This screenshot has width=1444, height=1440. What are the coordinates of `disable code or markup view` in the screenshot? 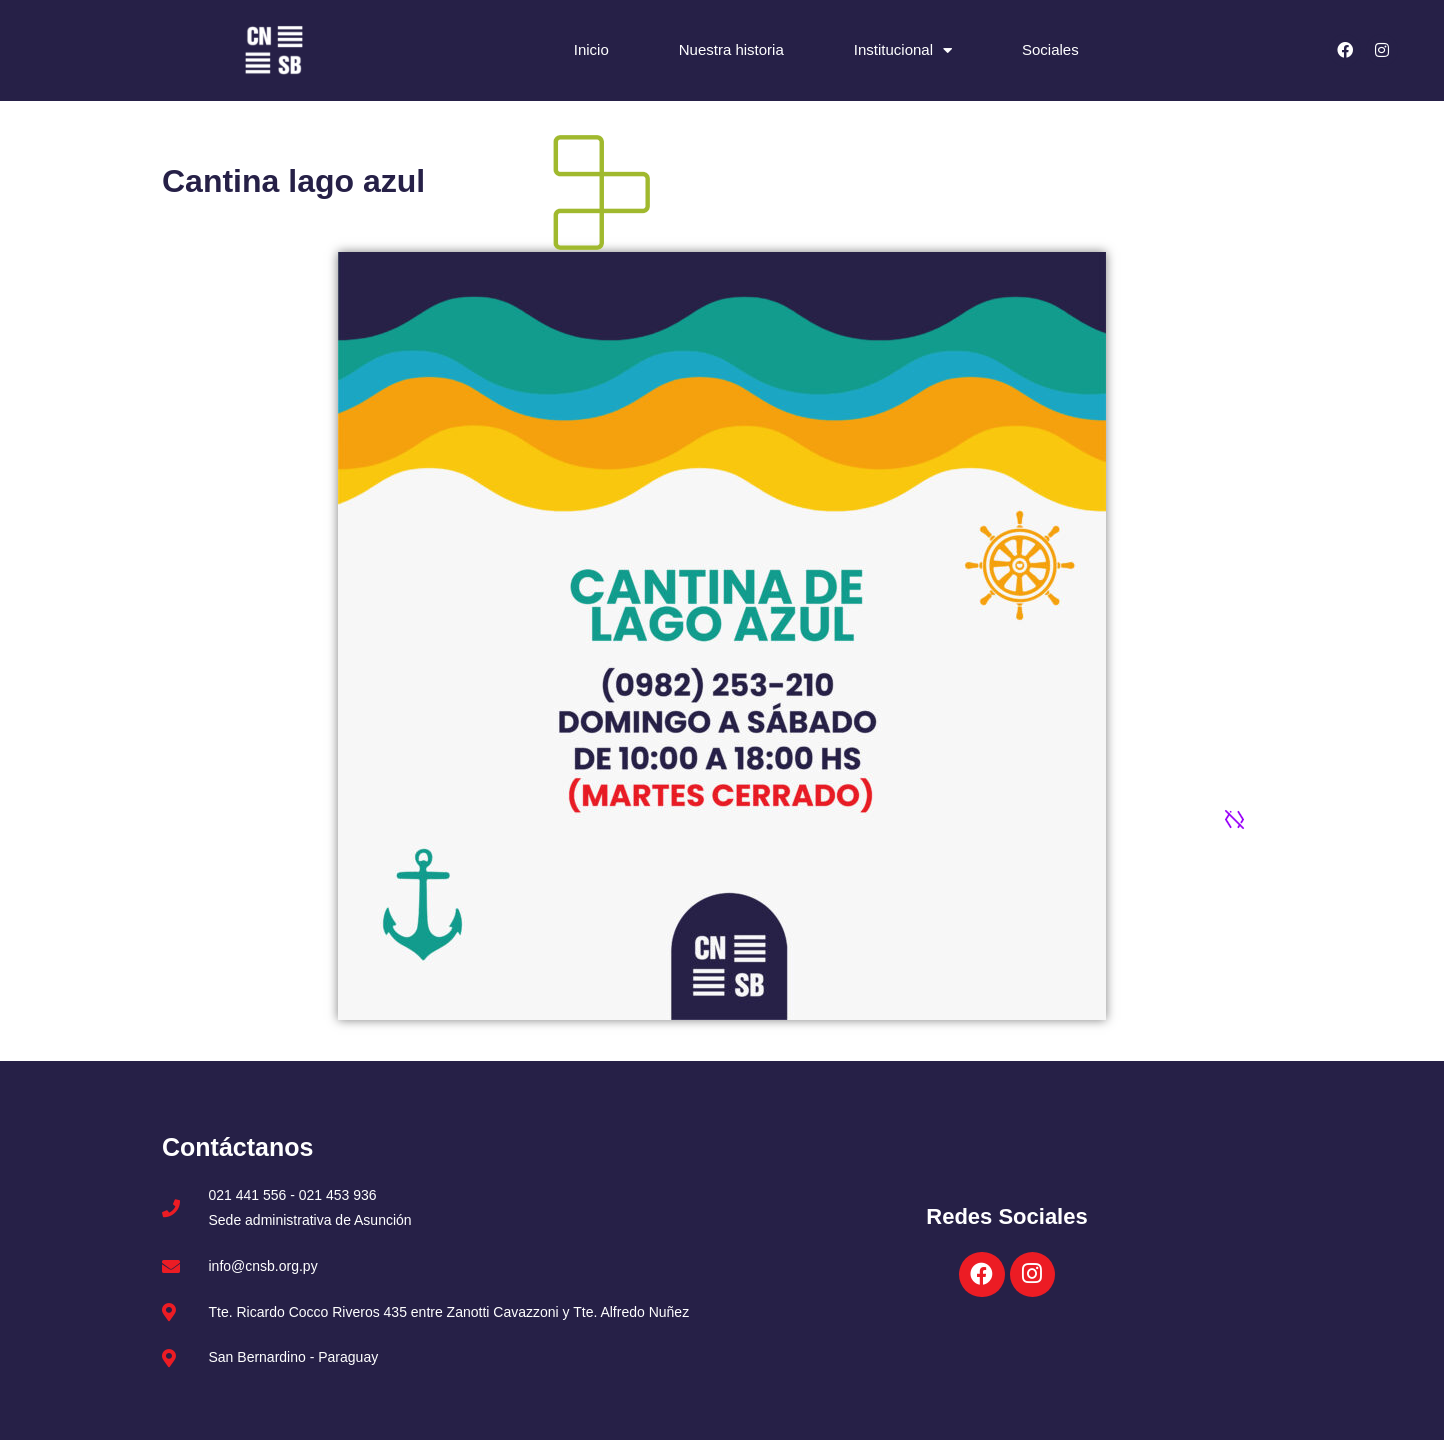 It's located at (1234, 819).